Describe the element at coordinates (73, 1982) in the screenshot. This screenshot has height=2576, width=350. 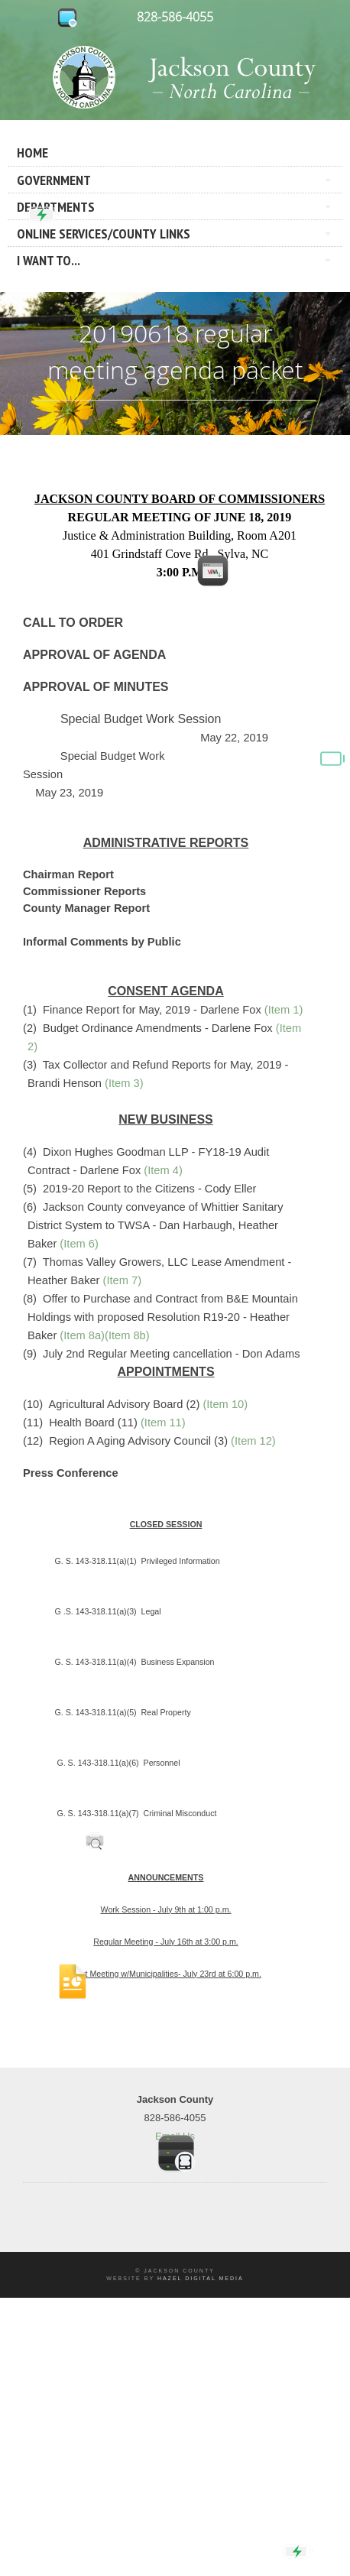
I see `a google slides presentation file` at that location.